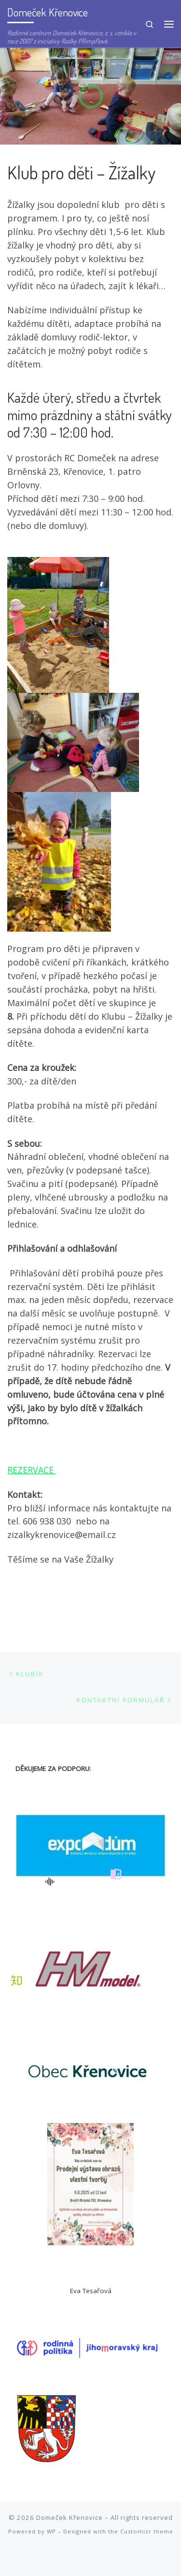 The width and height of the screenshot is (181, 2576). I want to click on voice recognition or audio input active, so click(50, 1882).